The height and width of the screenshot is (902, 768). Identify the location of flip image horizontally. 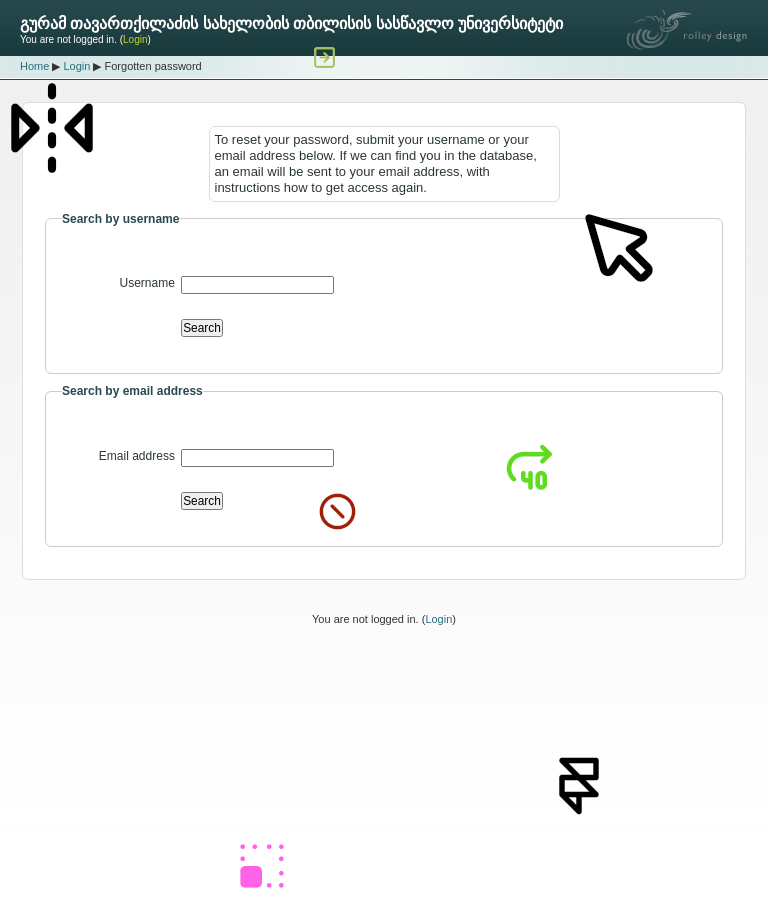
(52, 128).